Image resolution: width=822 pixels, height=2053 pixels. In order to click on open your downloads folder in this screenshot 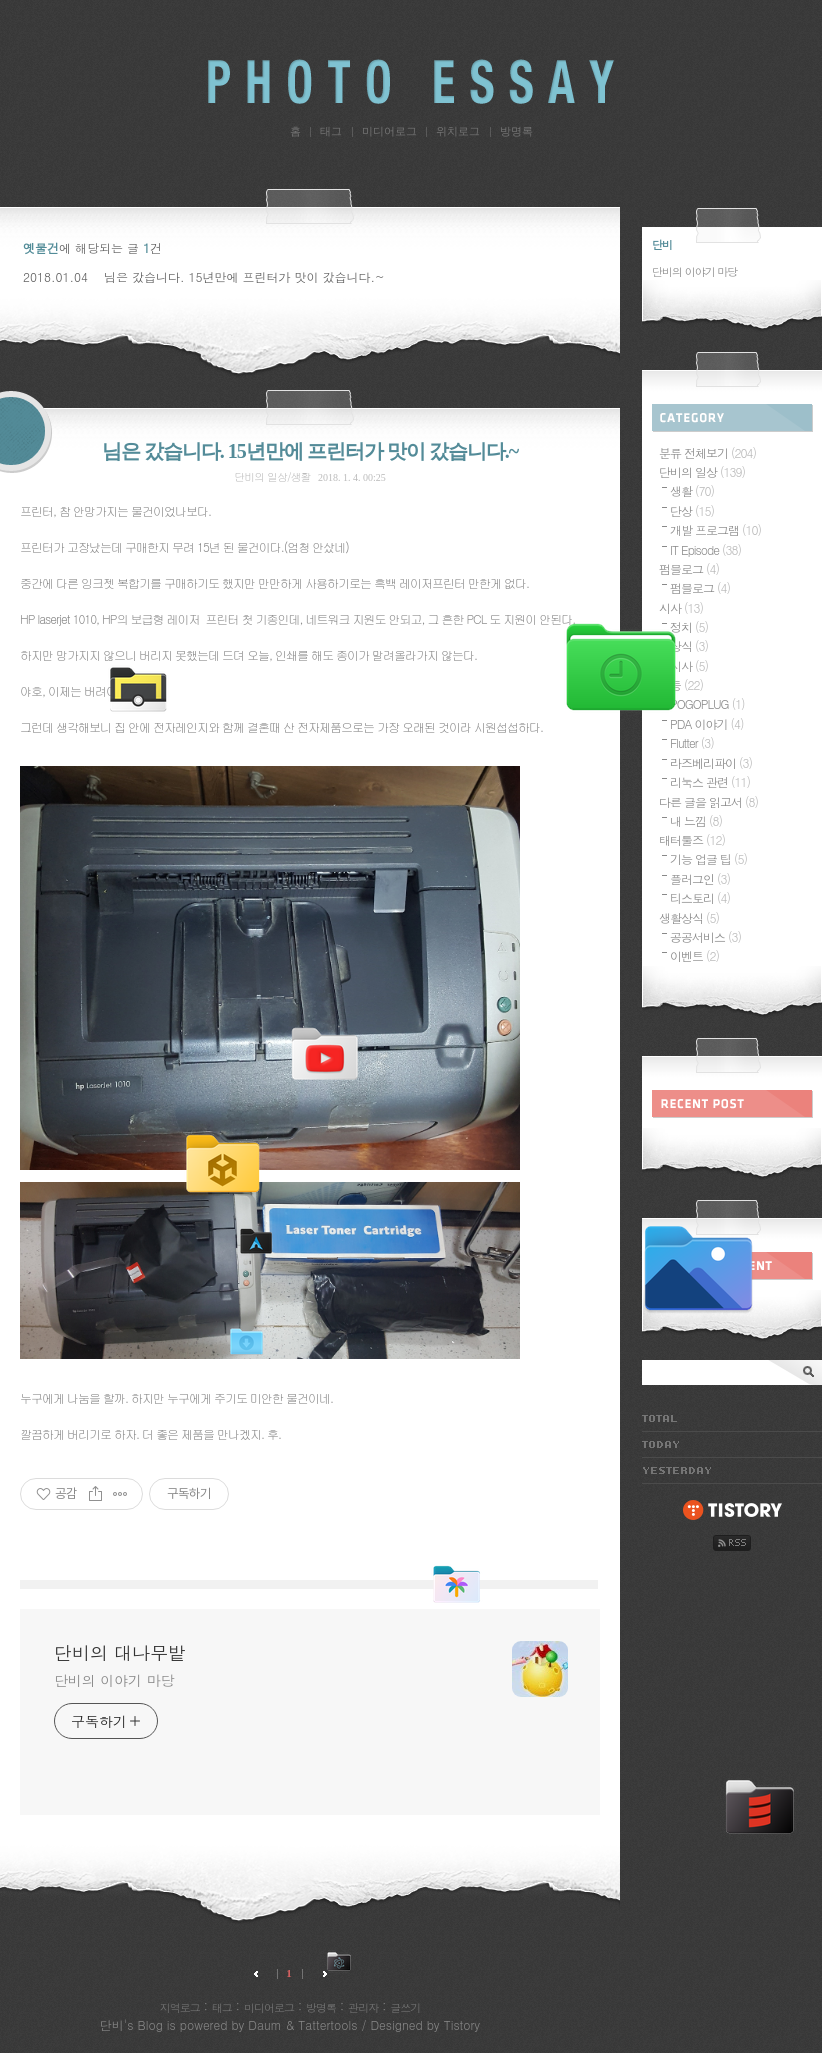, I will do `click(246, 1341)`.